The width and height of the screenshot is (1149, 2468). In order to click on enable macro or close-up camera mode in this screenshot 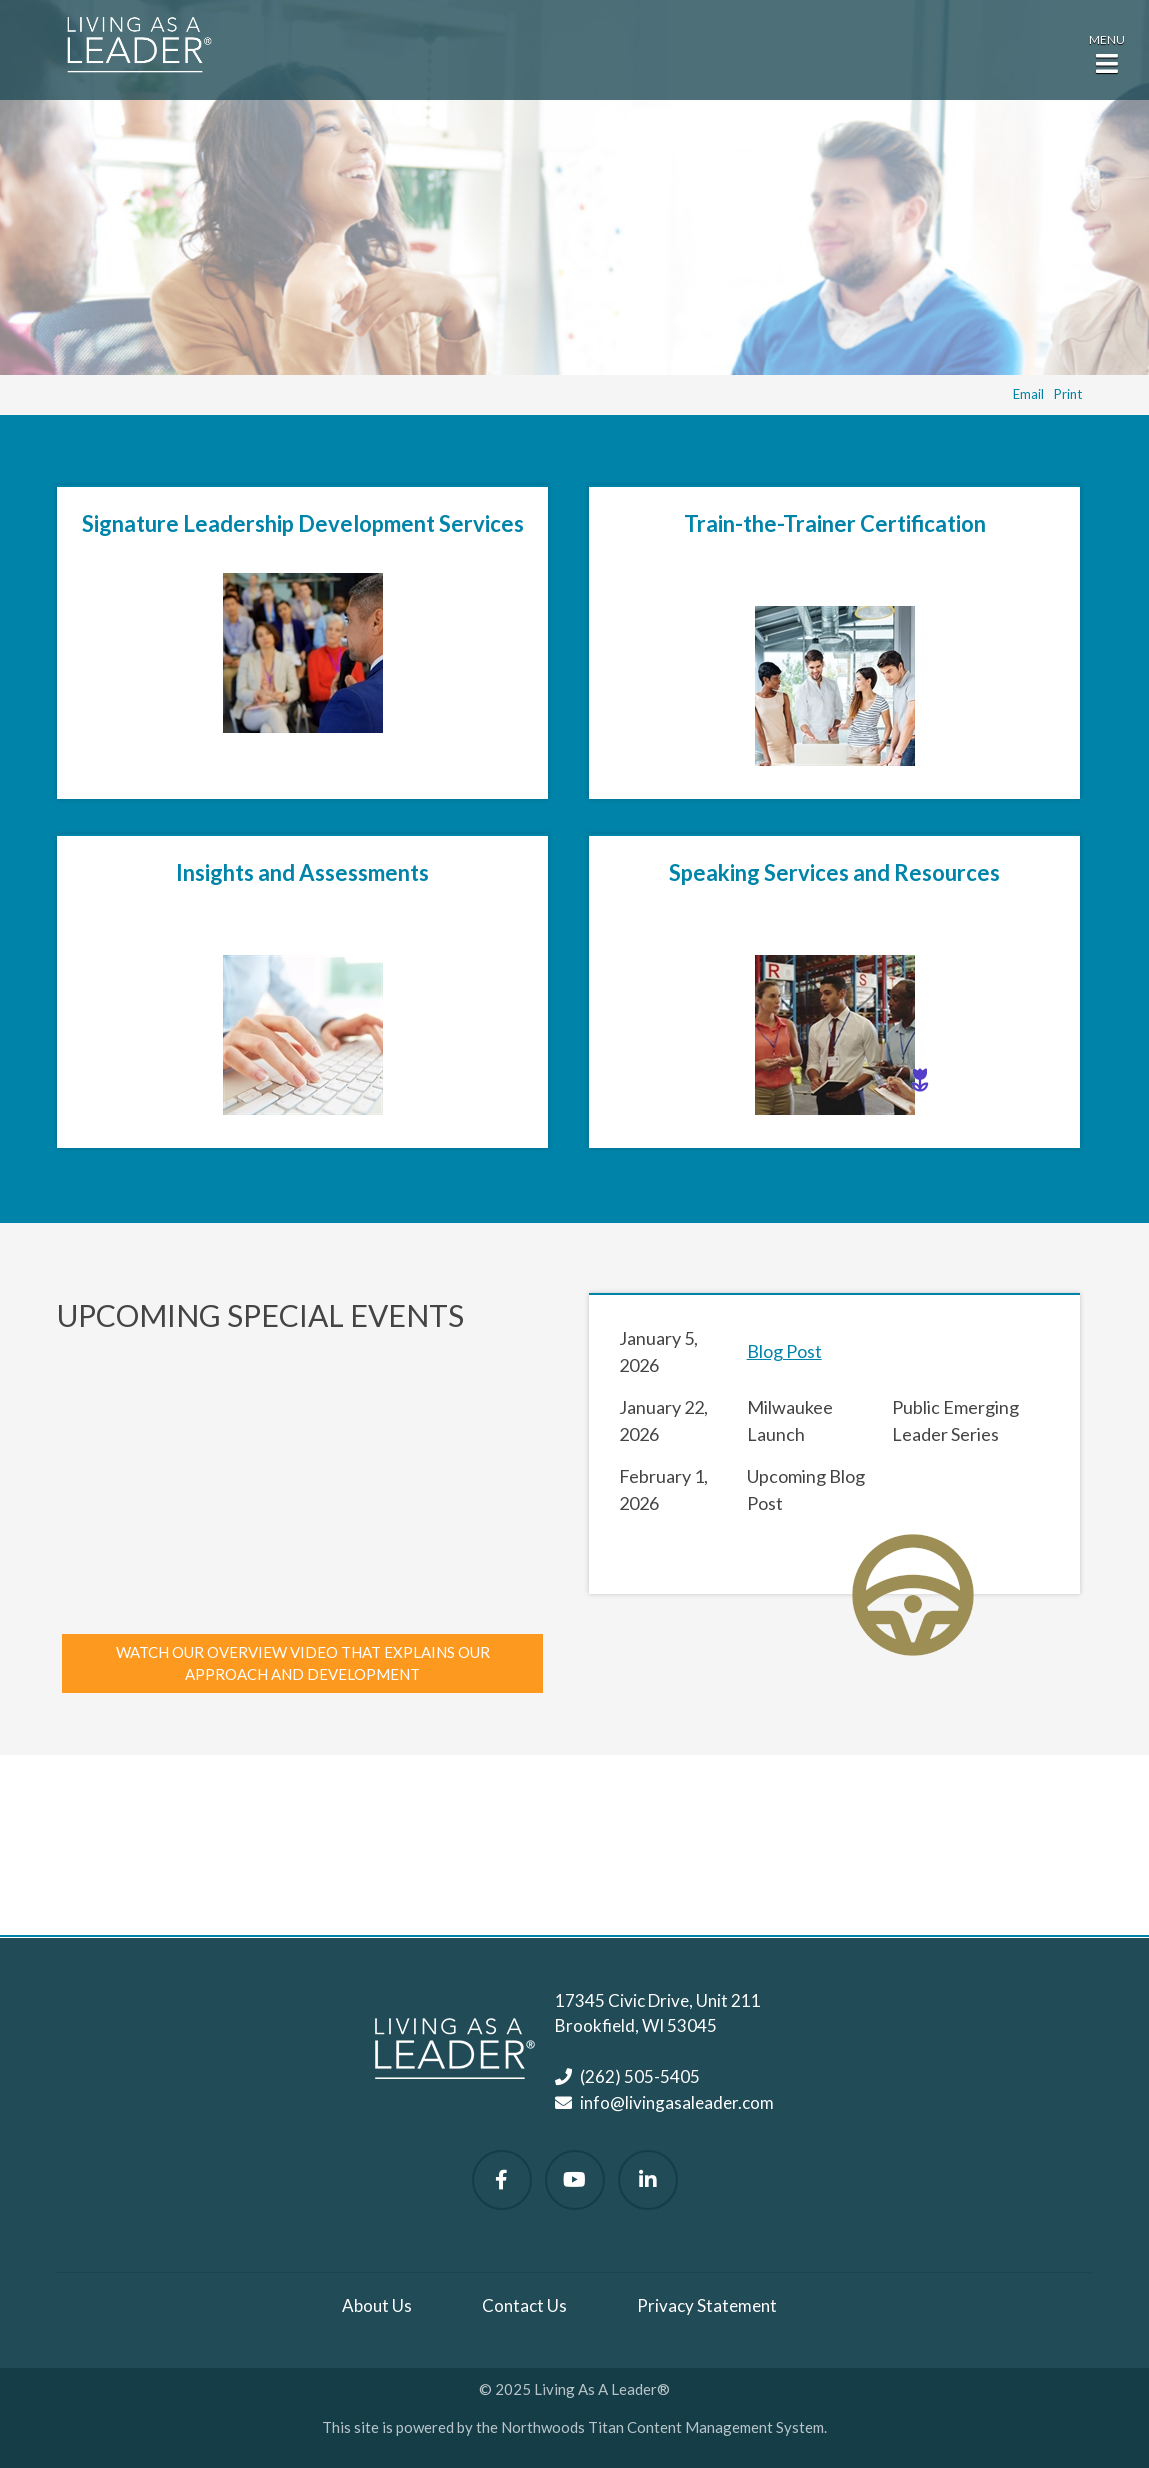, I will do `click(920, 1080)`.